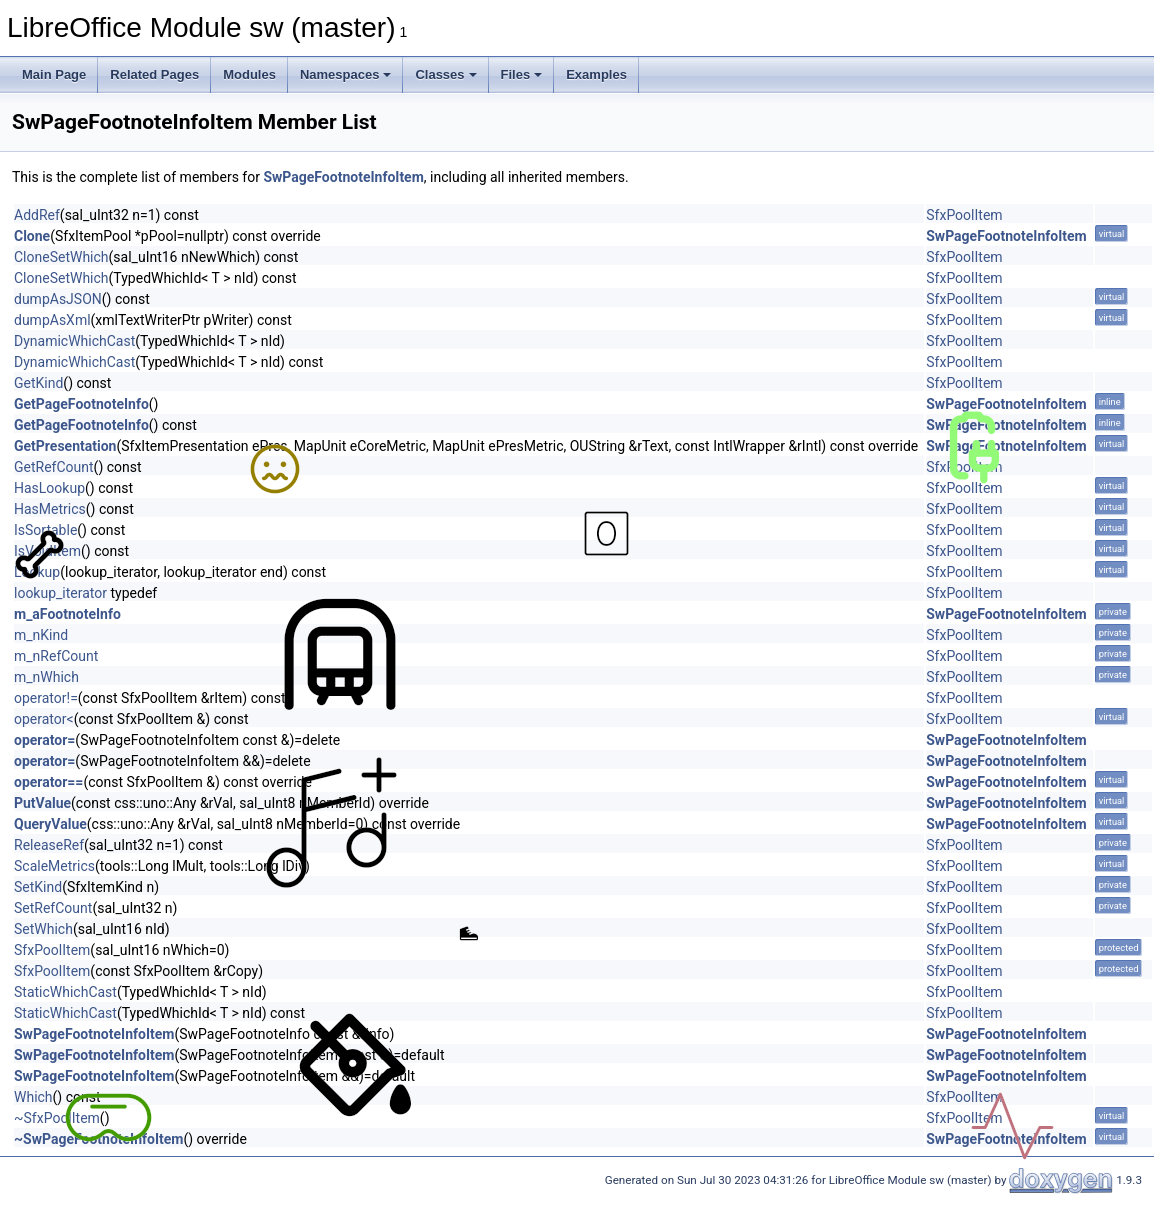  Describe the element at coordinates (354, 1068) in the screenshot. I see `fill area with selected color` at that location.